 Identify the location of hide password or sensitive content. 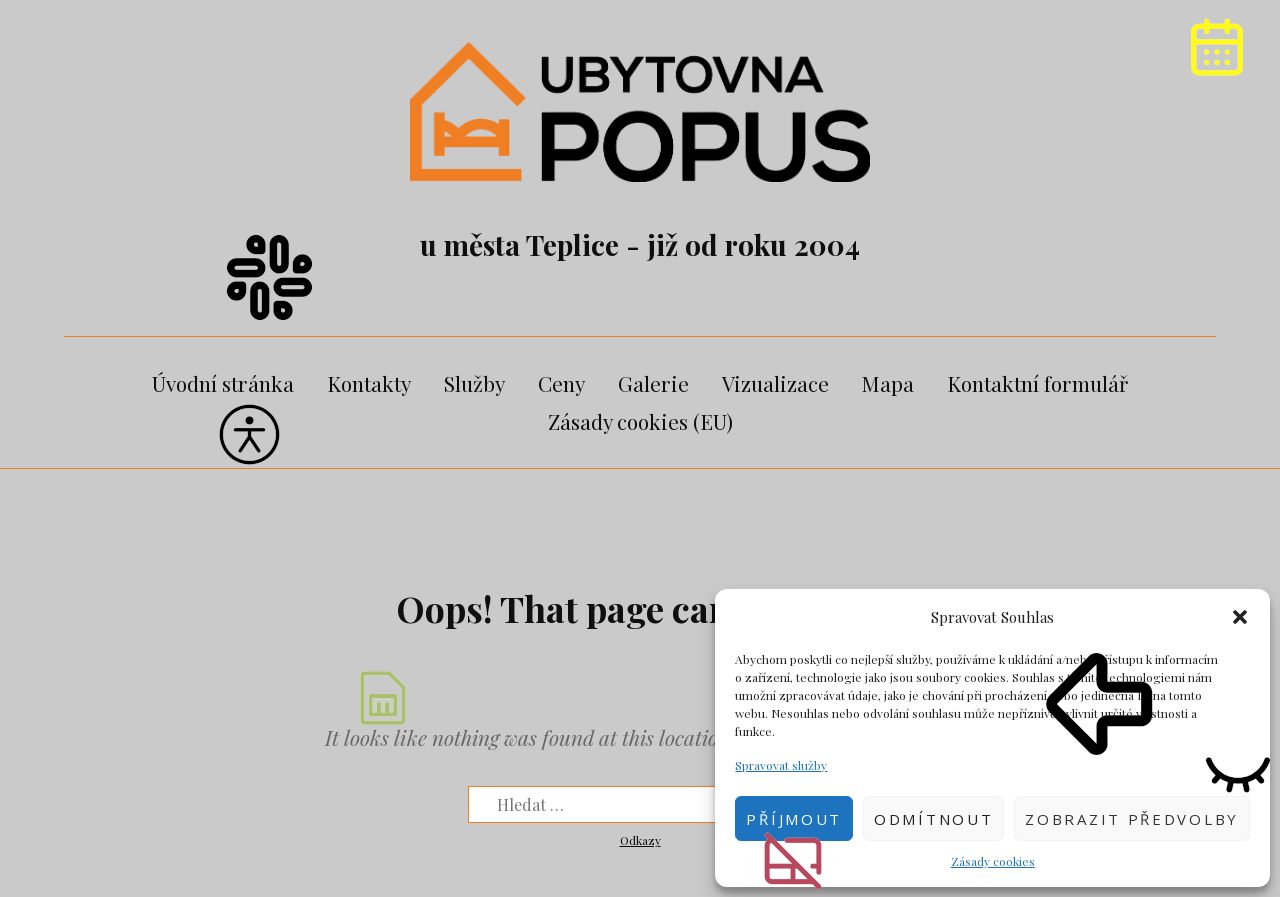
(1238, 772).